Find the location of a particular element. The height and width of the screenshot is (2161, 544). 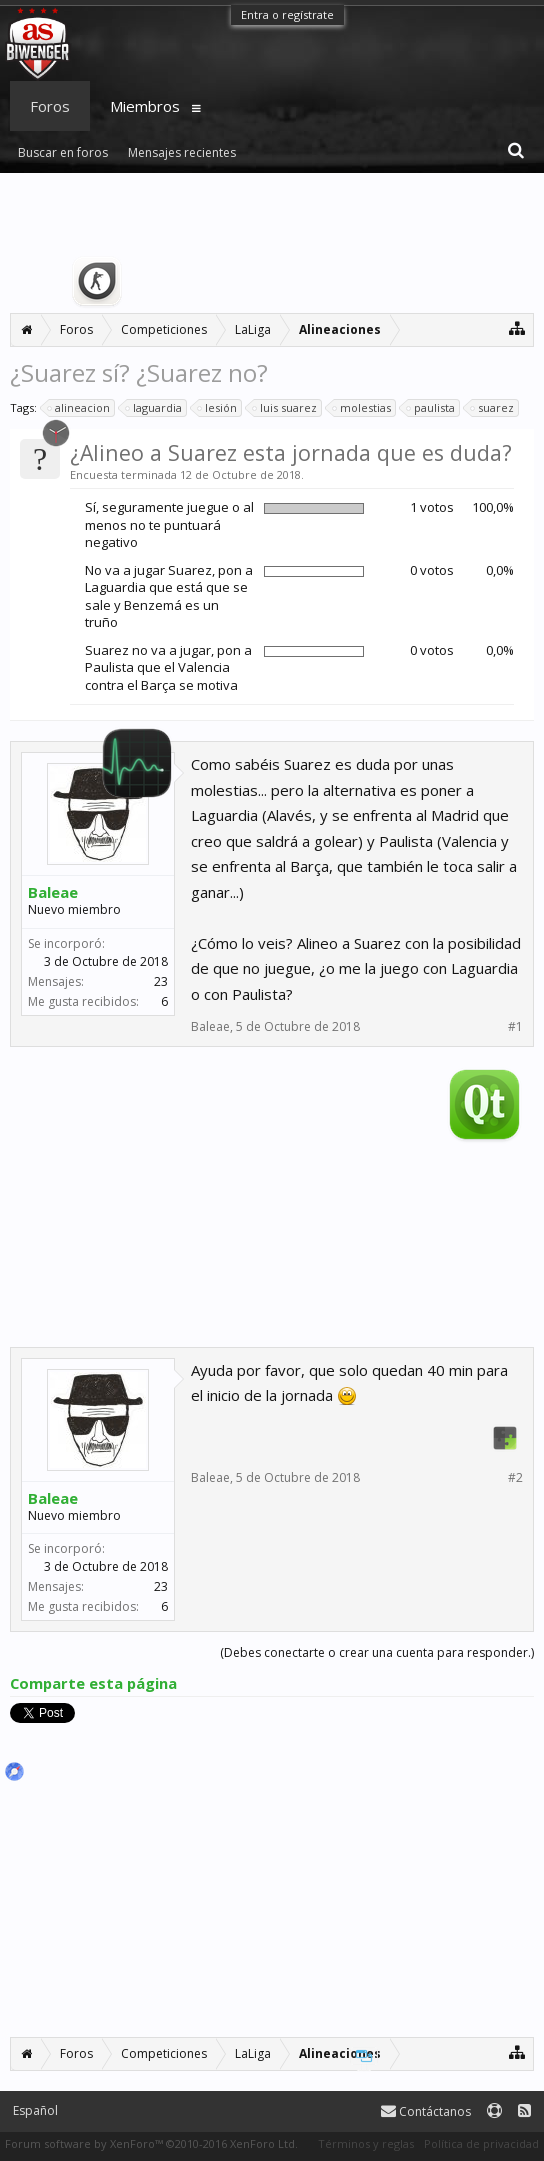

launch counter-strike: global offensive is located at coordinates (97, 281).